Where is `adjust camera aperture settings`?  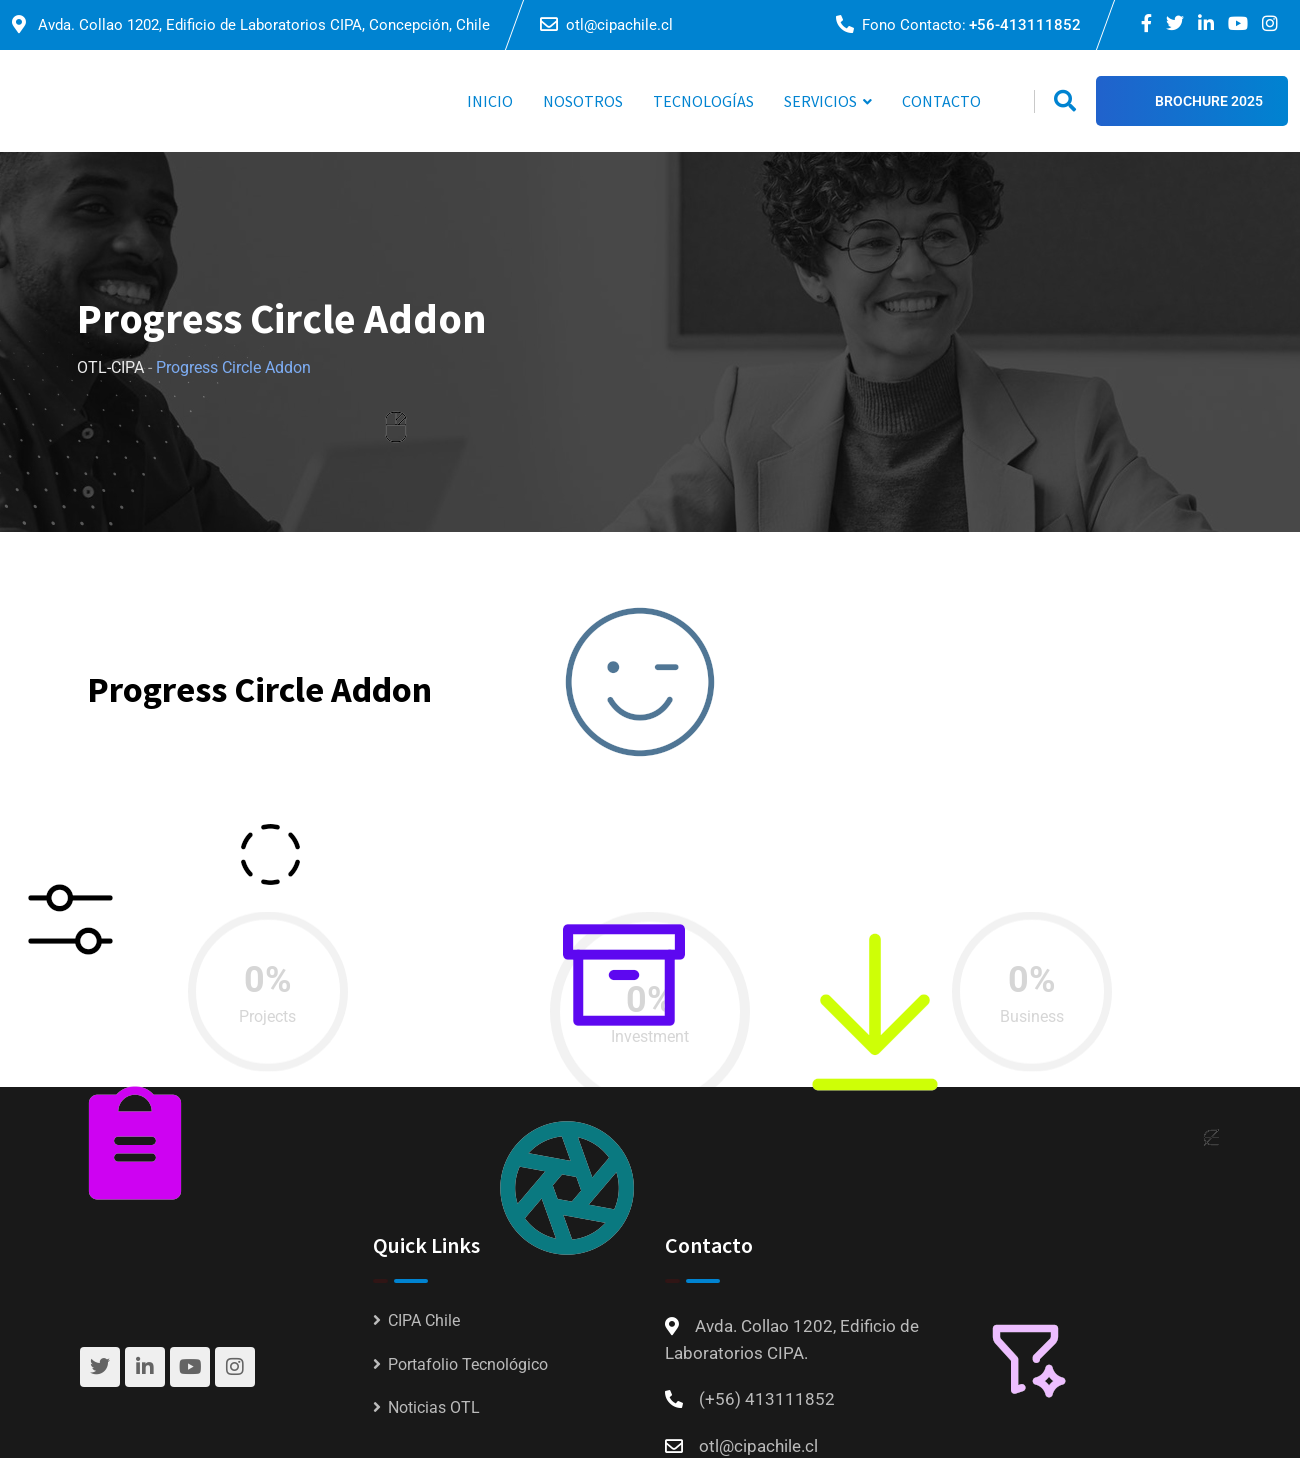 adjust camera aperture settings is located at coordinates (567, 1188).